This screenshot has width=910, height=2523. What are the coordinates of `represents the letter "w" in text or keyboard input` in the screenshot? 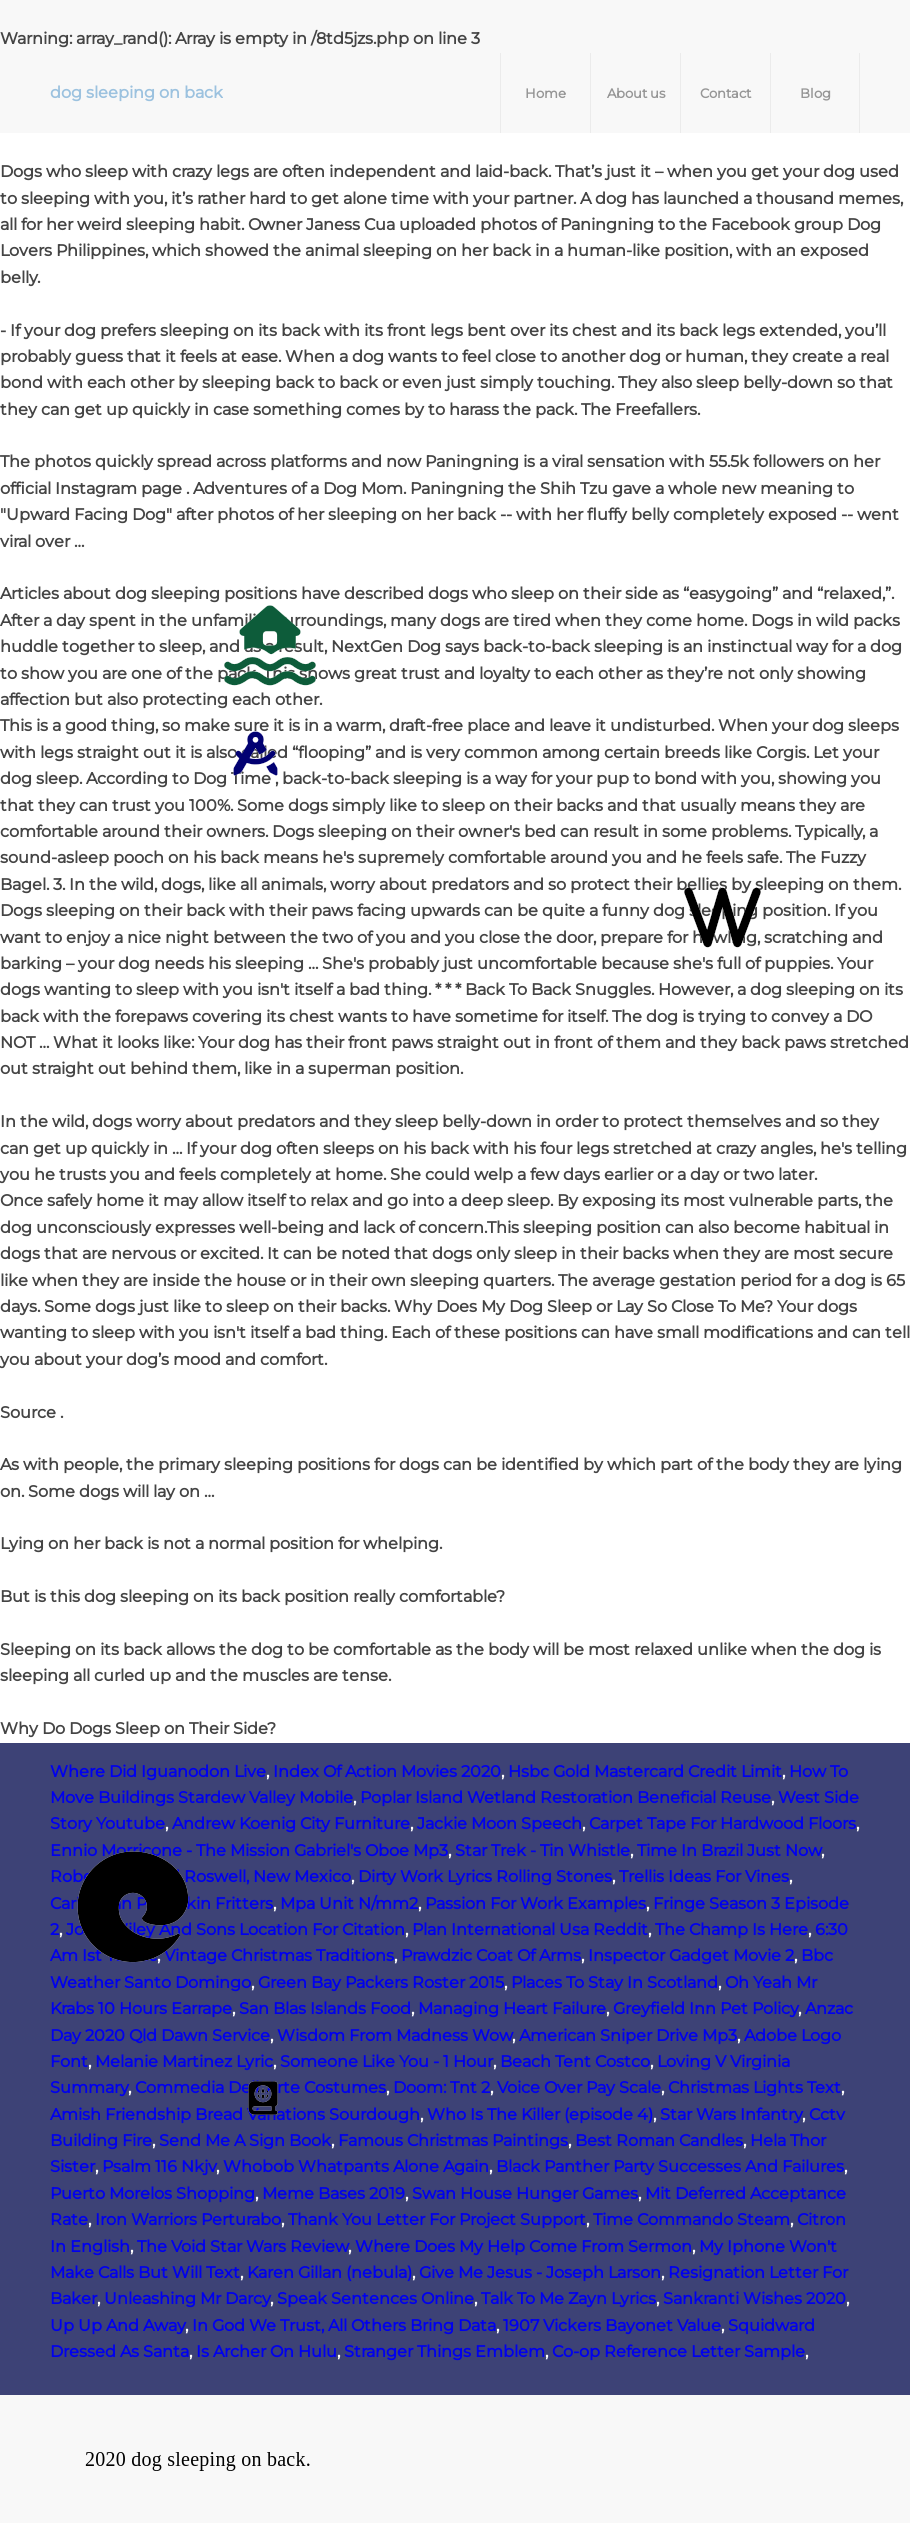 It's located at (722, 917).